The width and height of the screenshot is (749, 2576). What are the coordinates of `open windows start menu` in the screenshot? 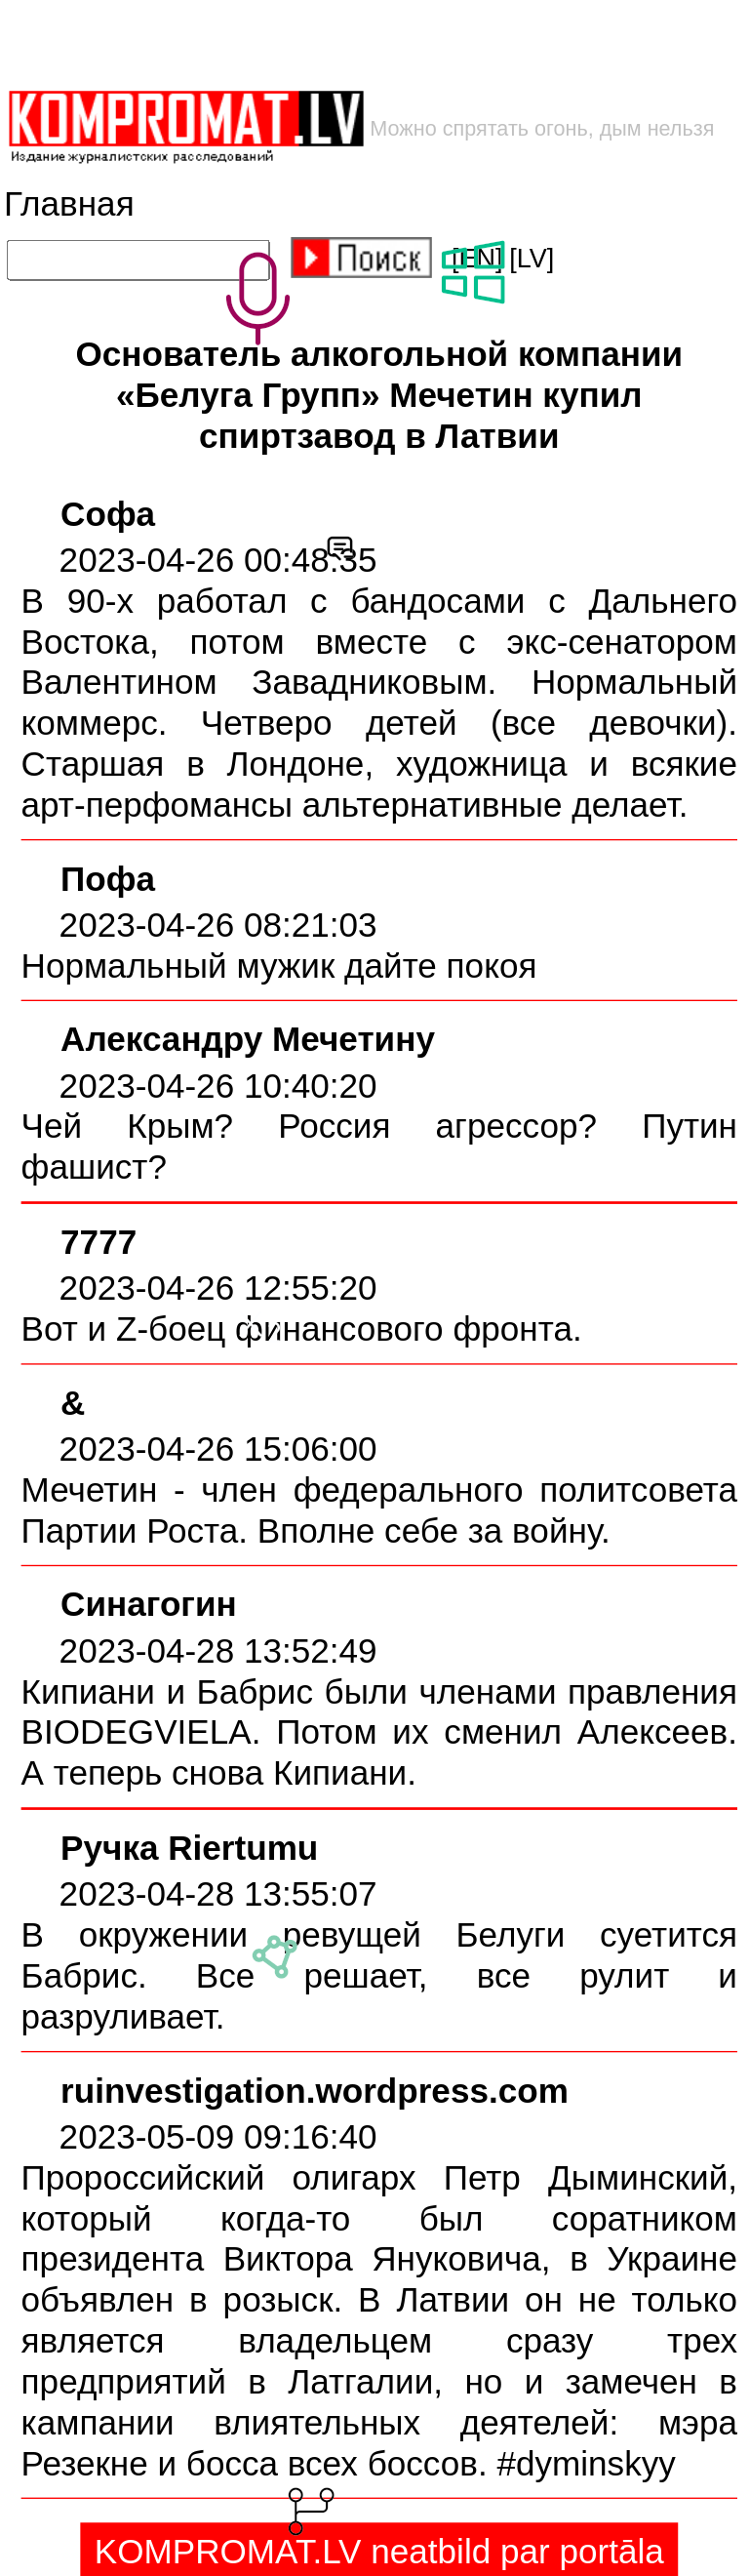 It's located at (476, 272).